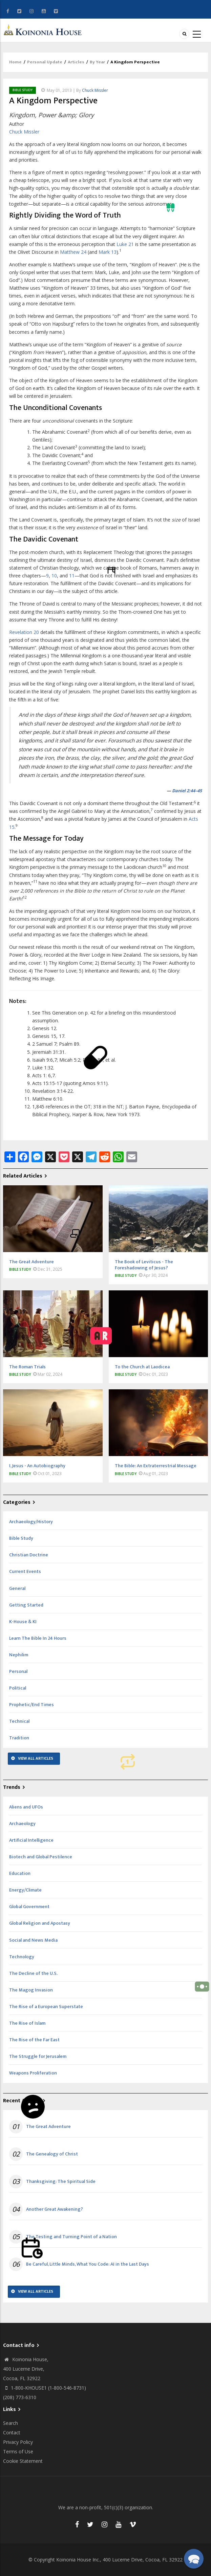 The height and width of the screenshot is (2576, 211). Describe the element at coordinates (170, 207) in the screenshot. I see `activate boost or turbo mode` at that location.